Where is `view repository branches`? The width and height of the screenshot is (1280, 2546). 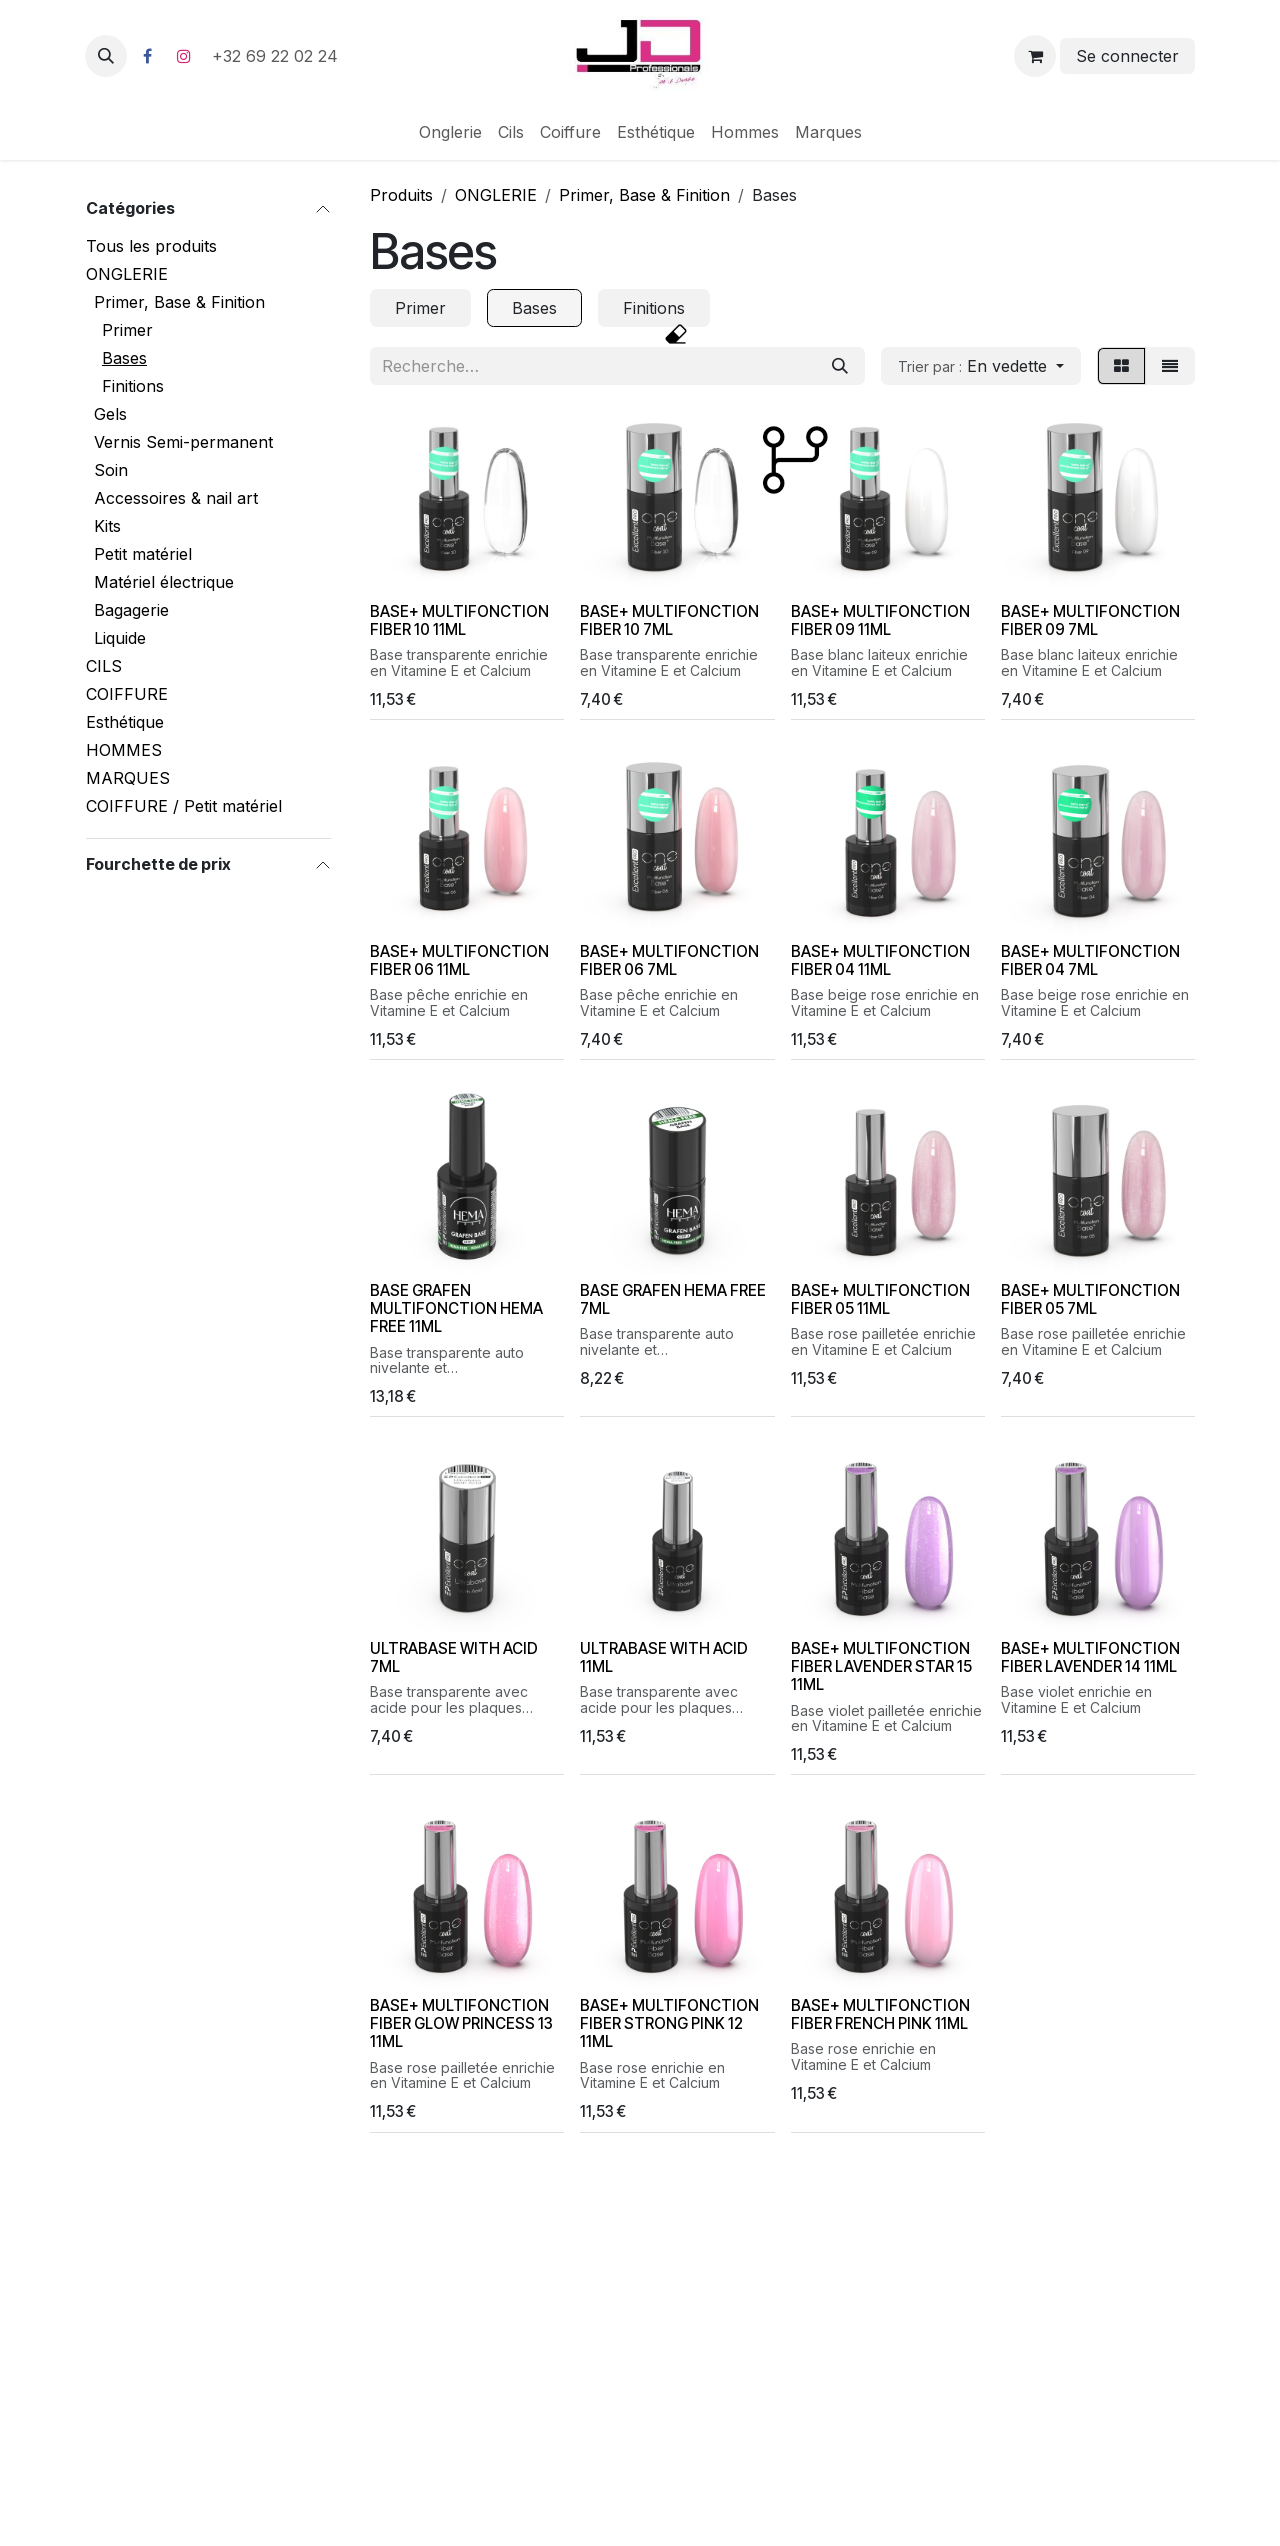 view repository branches is located at coordinates (791, 460).